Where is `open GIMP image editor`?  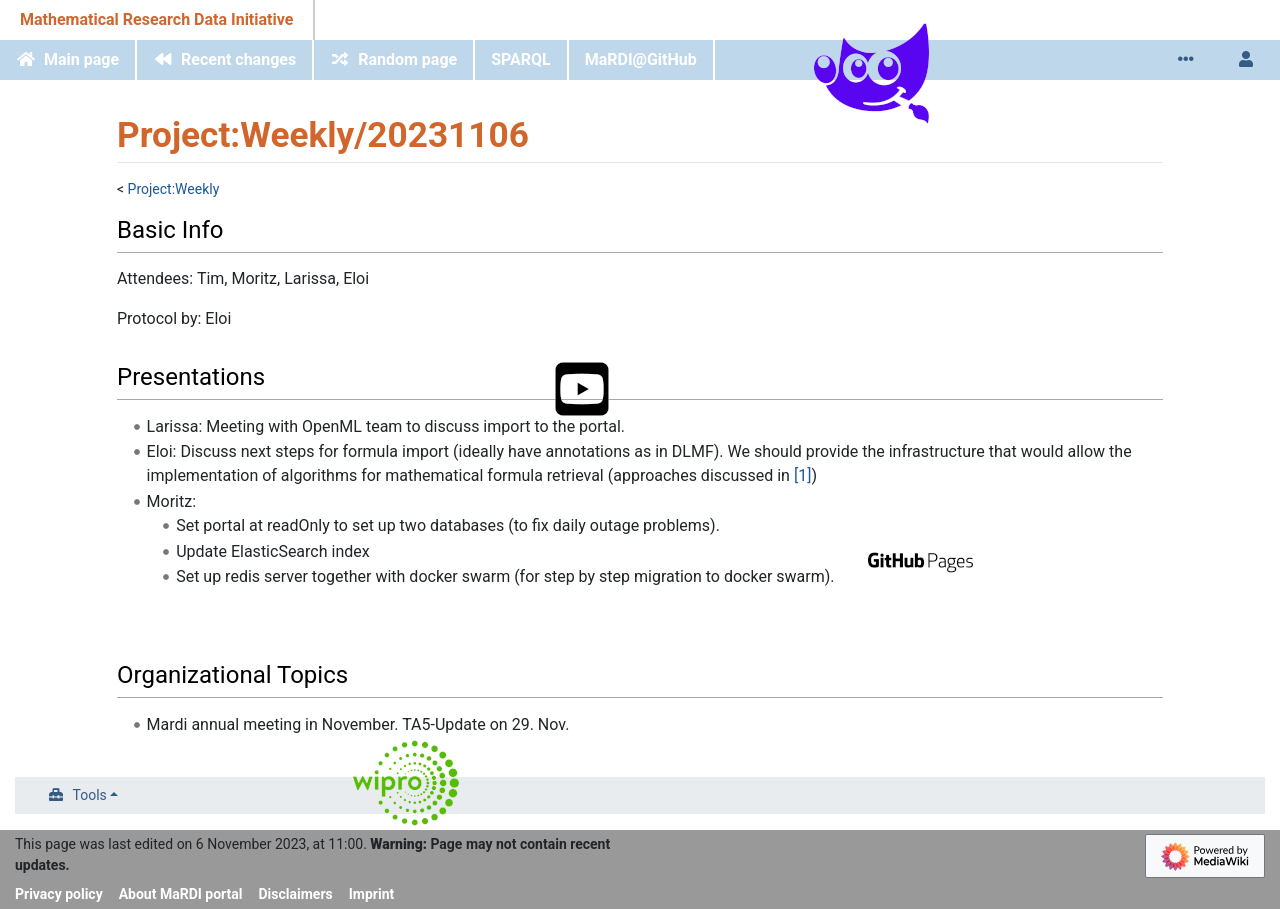
open GIMP image editor is located at coordinates (871, 73).